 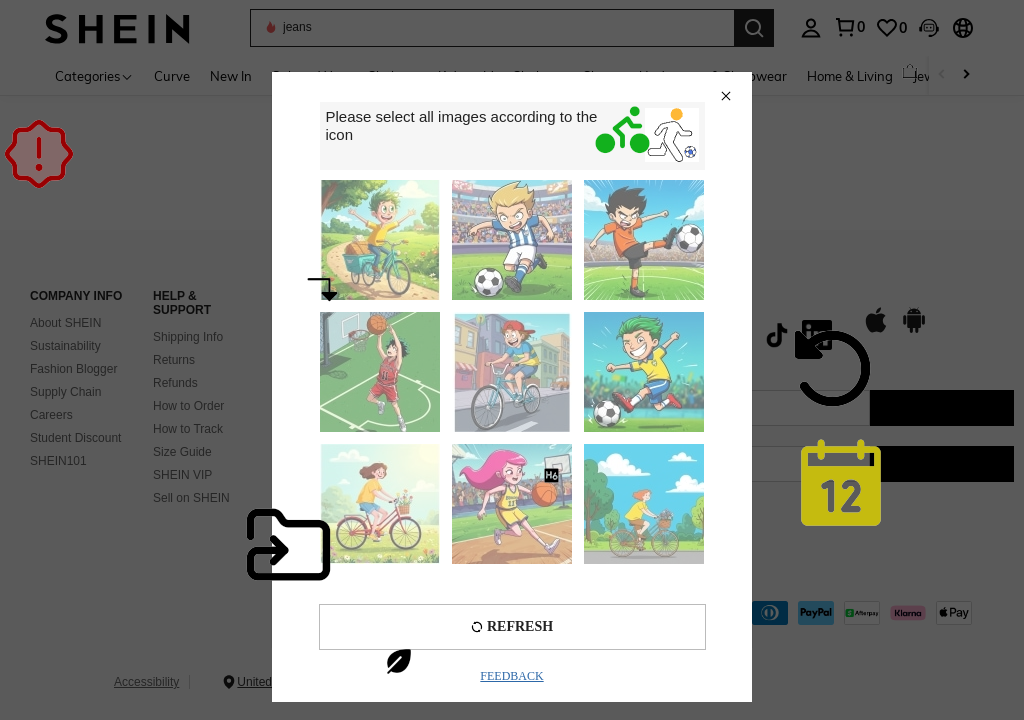 I want to click on view your shopping bag, so click(x=910, y=72).